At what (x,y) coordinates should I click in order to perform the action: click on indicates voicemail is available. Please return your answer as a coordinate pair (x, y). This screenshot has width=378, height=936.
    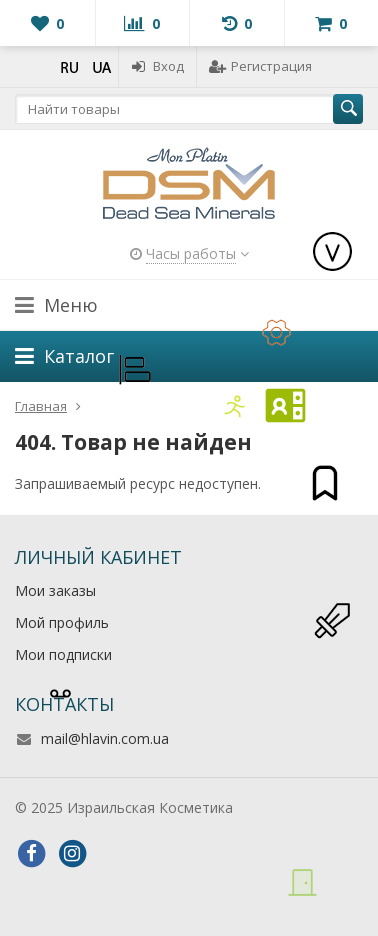
    Looking at the image, I should click on (60, 693).